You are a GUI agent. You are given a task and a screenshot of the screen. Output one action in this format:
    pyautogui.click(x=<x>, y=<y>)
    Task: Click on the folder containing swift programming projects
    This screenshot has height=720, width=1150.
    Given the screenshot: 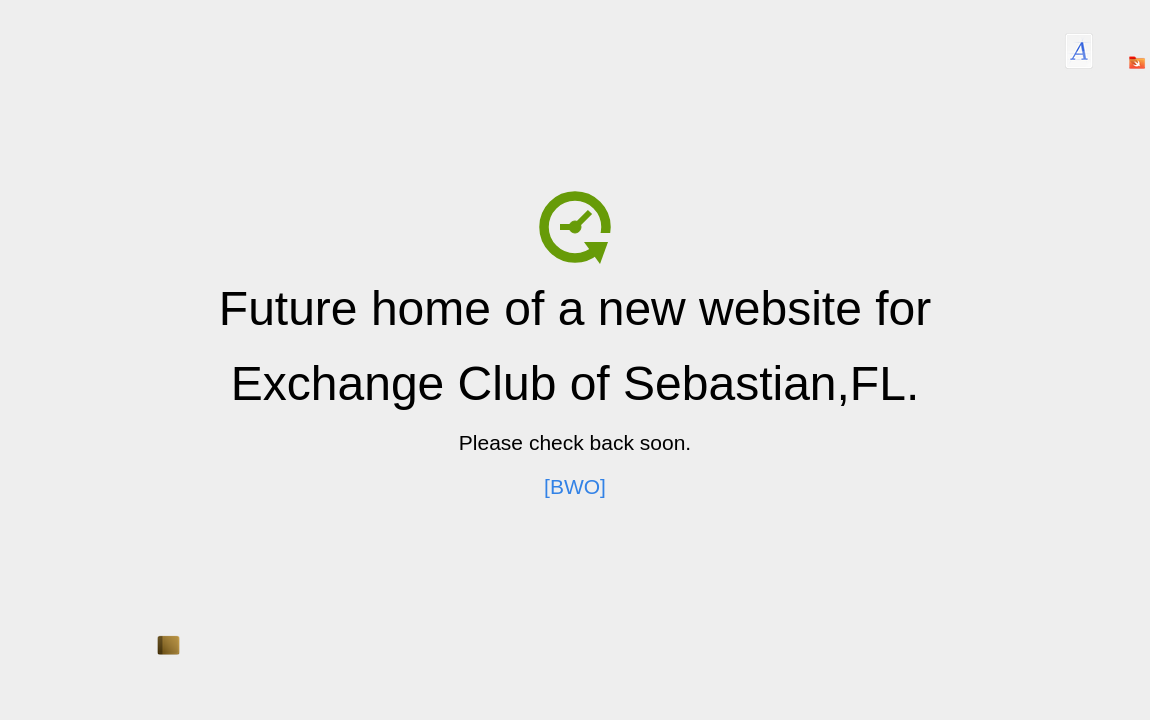 What is the action you would take?
    pyautogui.click(x=1137, y=63)
    